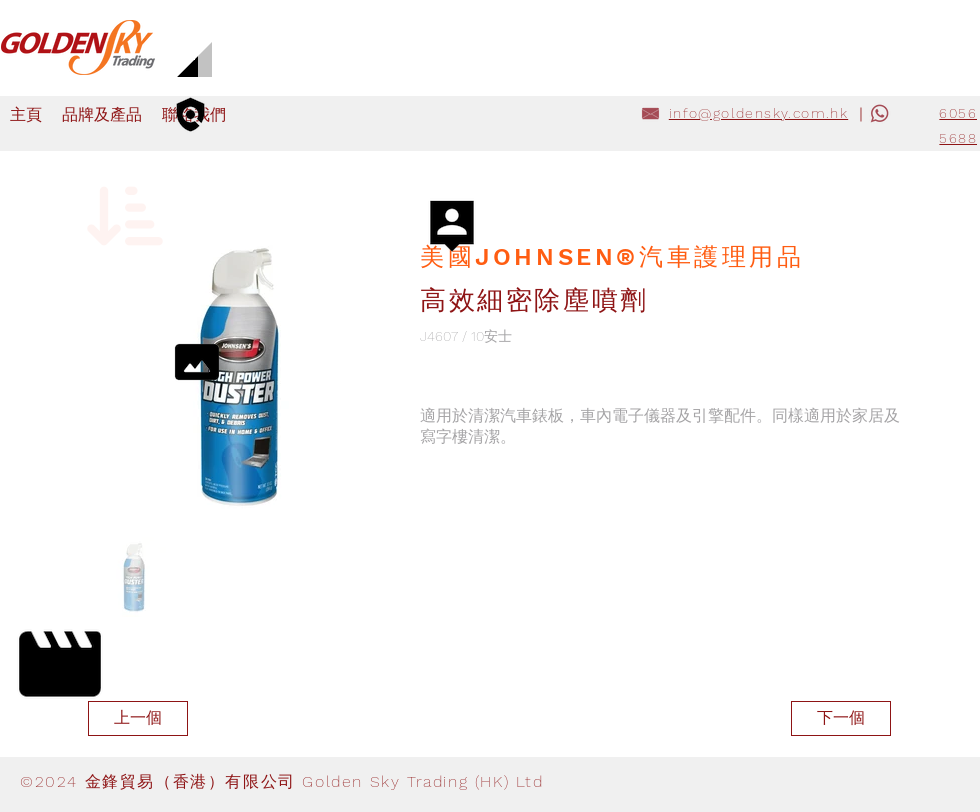  I want to click on view image at actual size, so click(197, 362).